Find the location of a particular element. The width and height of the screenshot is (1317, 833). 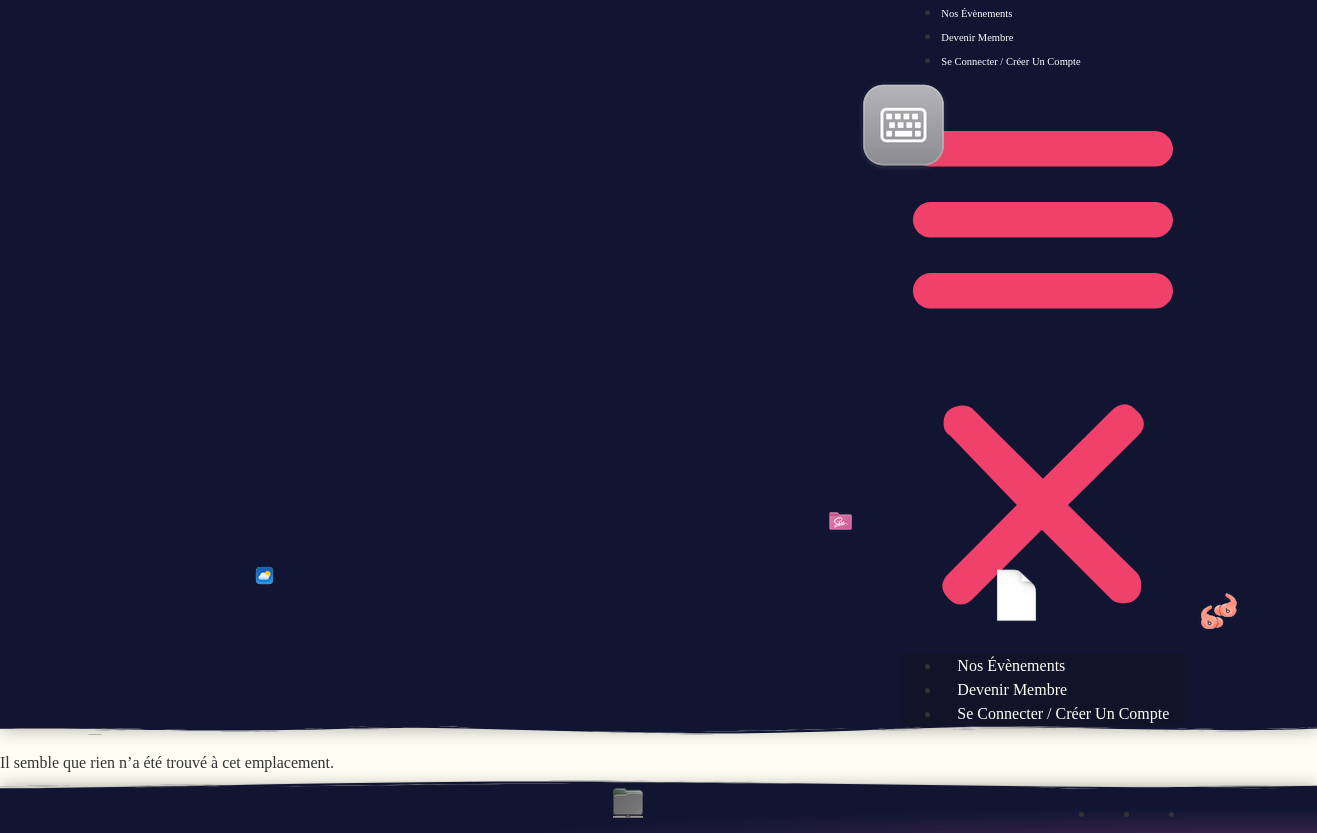

folder containing sass stylesheet files is located at coordinates (840, 521).